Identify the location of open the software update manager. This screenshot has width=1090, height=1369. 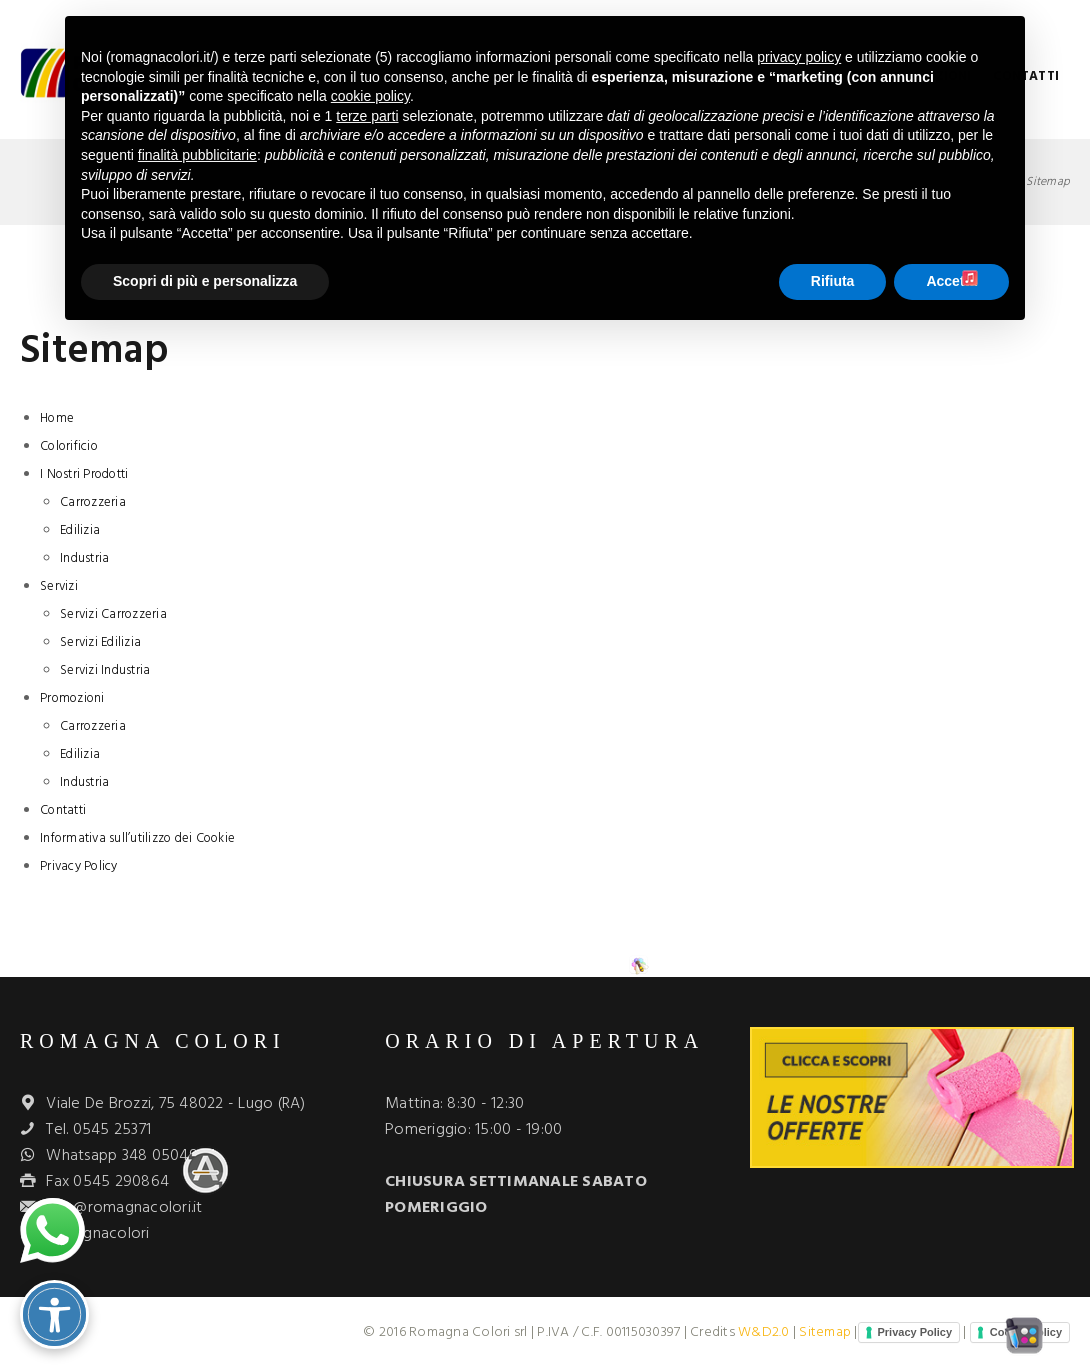
(205, 1170).